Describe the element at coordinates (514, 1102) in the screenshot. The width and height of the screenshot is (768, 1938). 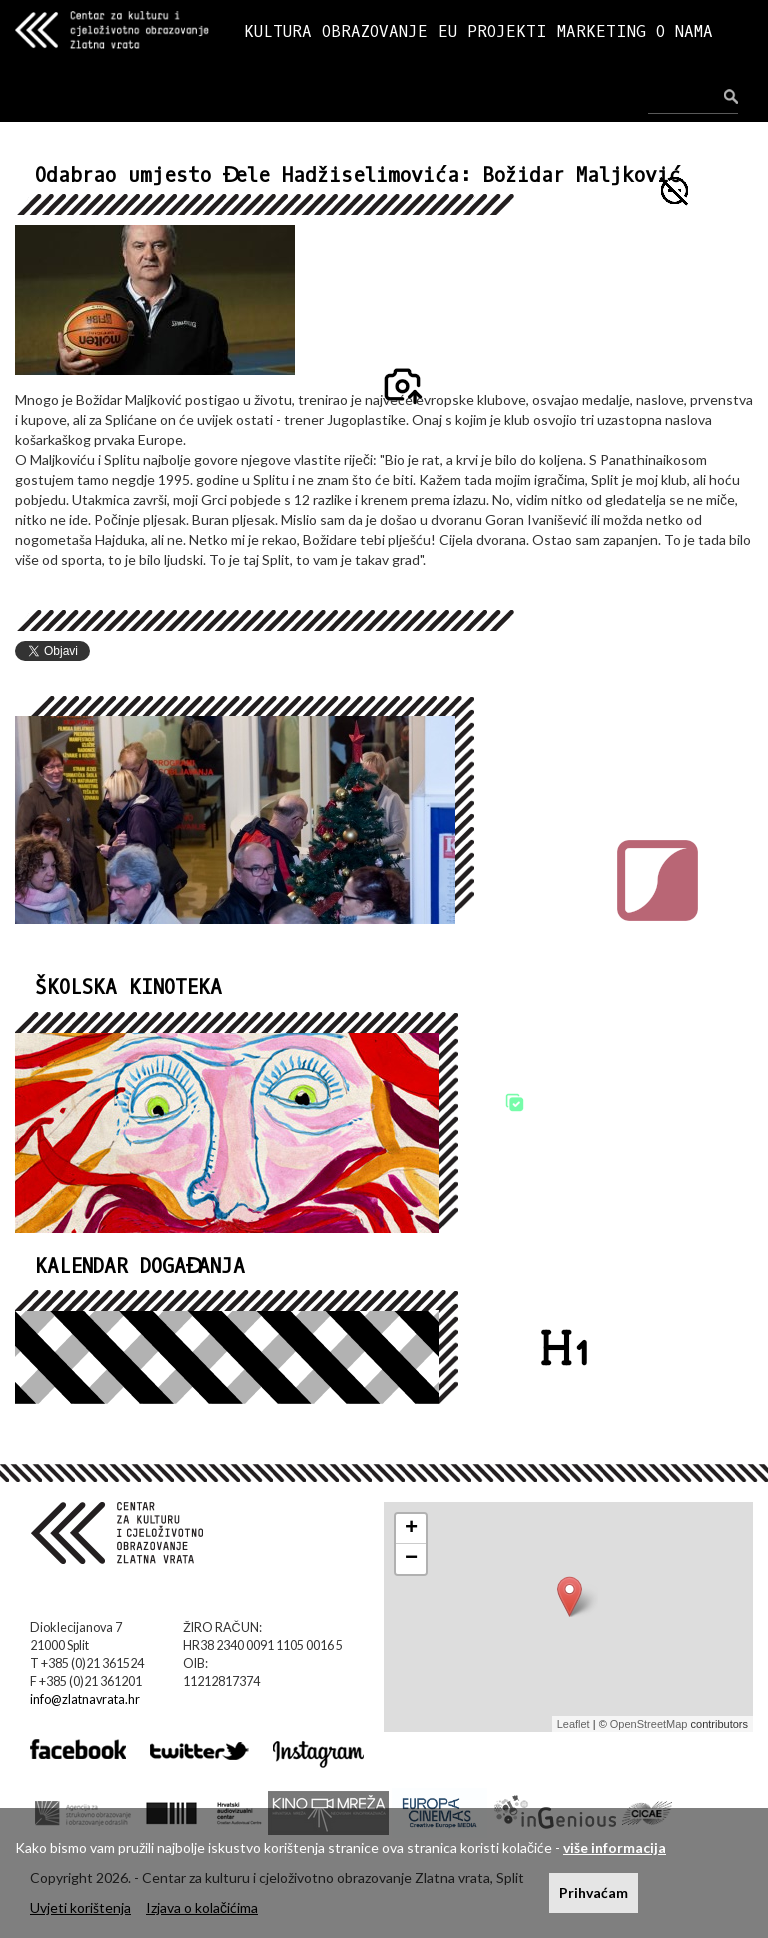
I see `content copied to clipboard successfully` at that location.